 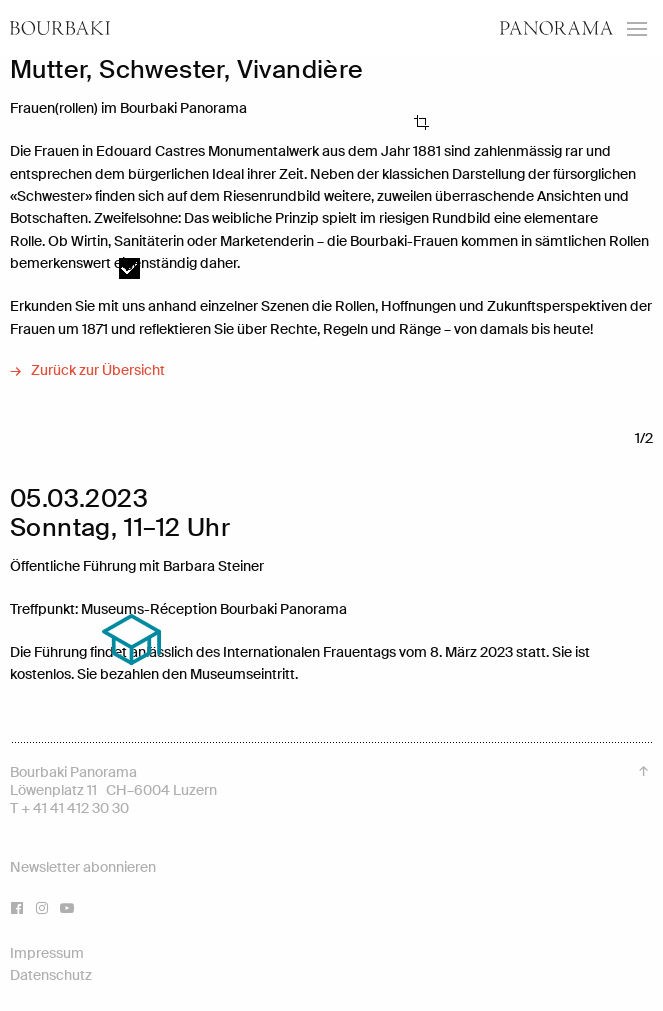 I want to click on access education or learning content, so click(x=131, y=639).